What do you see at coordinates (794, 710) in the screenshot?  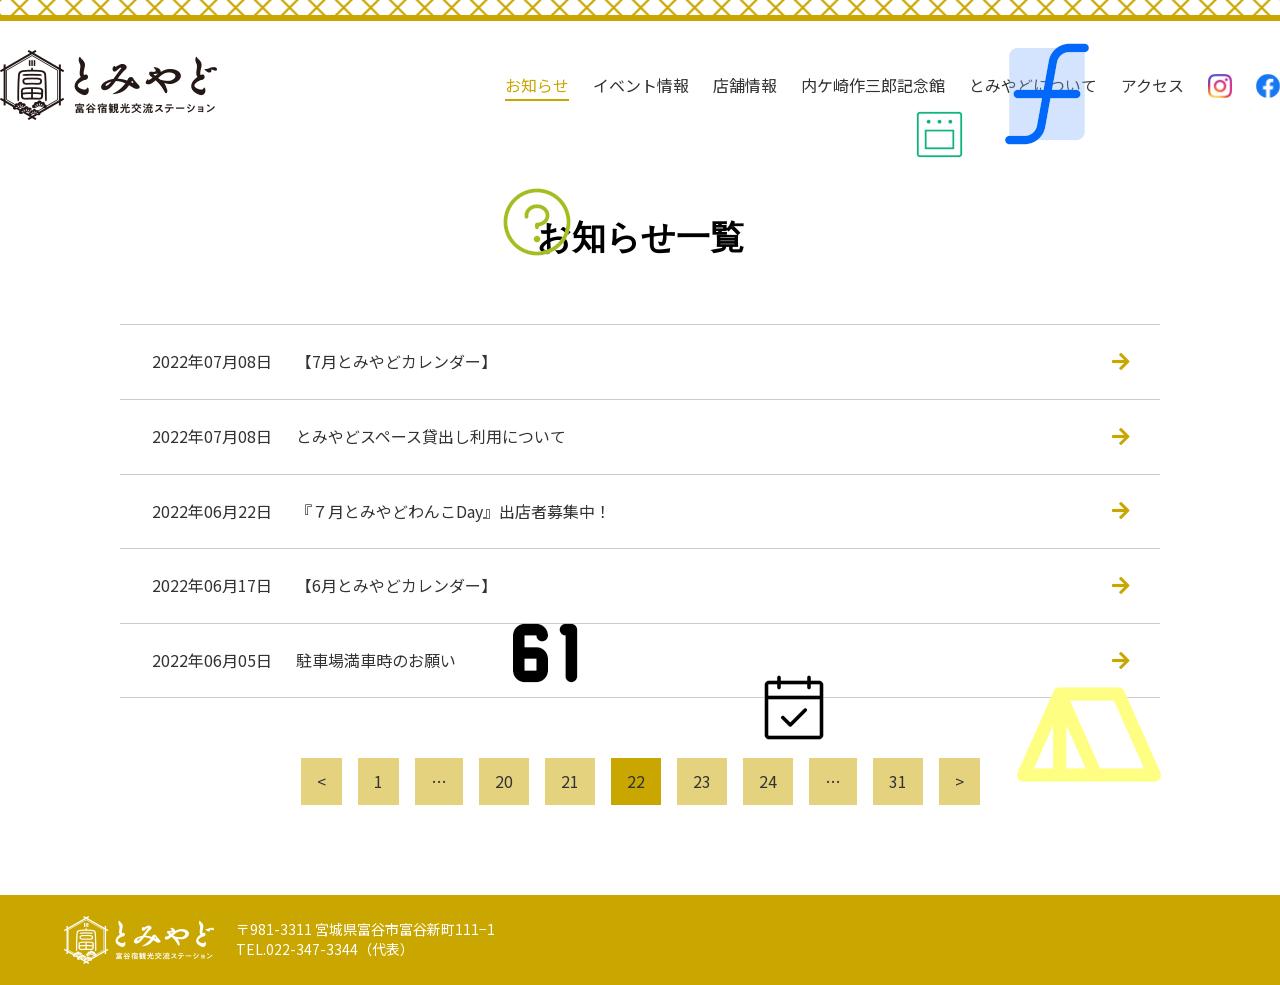 I see `confirm or schedule an appointment` at bounding box center [794, 710].